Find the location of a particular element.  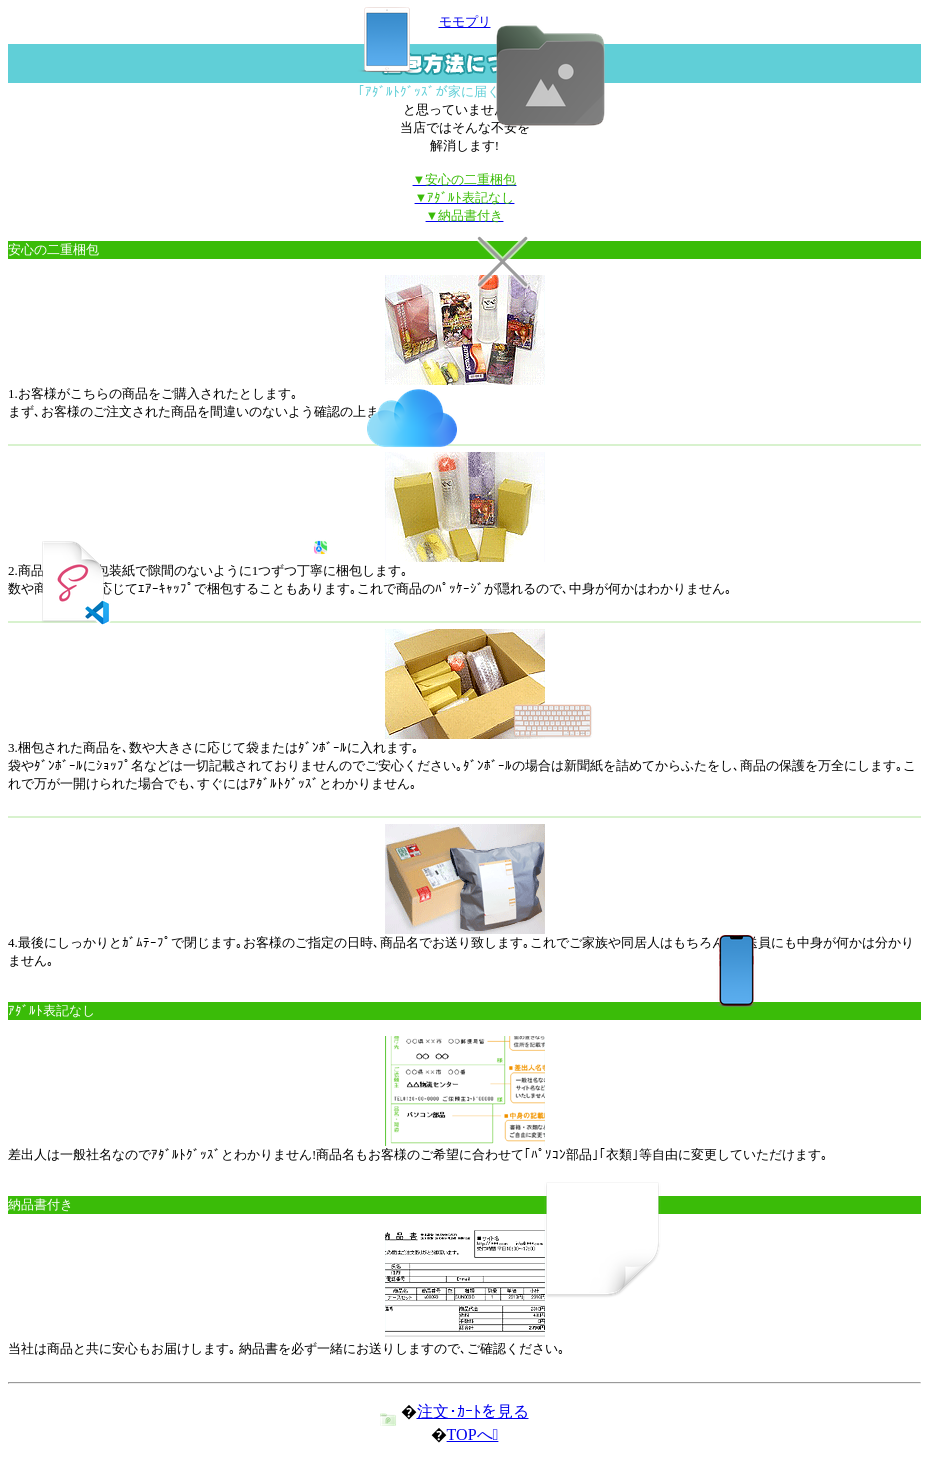

manage connected iPad device is located at coordinates (387, 39).